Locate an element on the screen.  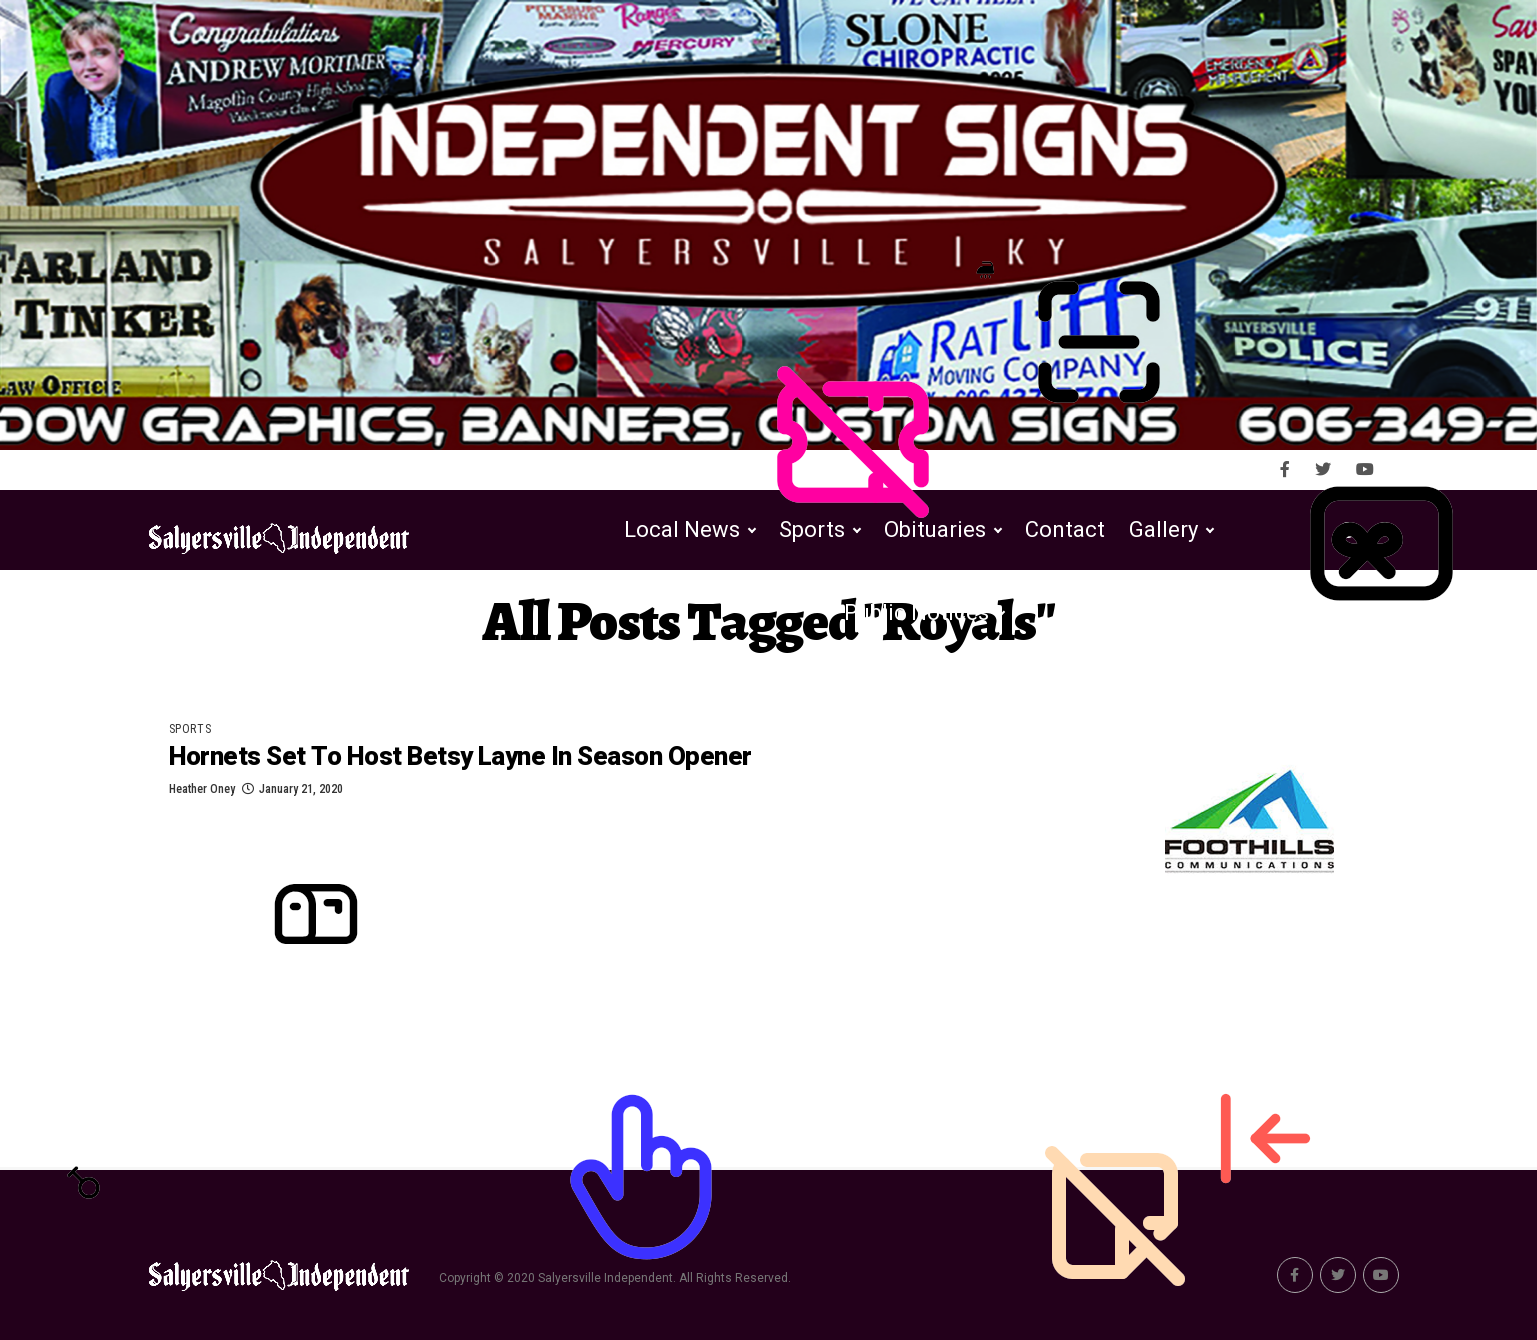
collapse sidebar or panel is located at coordinates (1265, 1138).